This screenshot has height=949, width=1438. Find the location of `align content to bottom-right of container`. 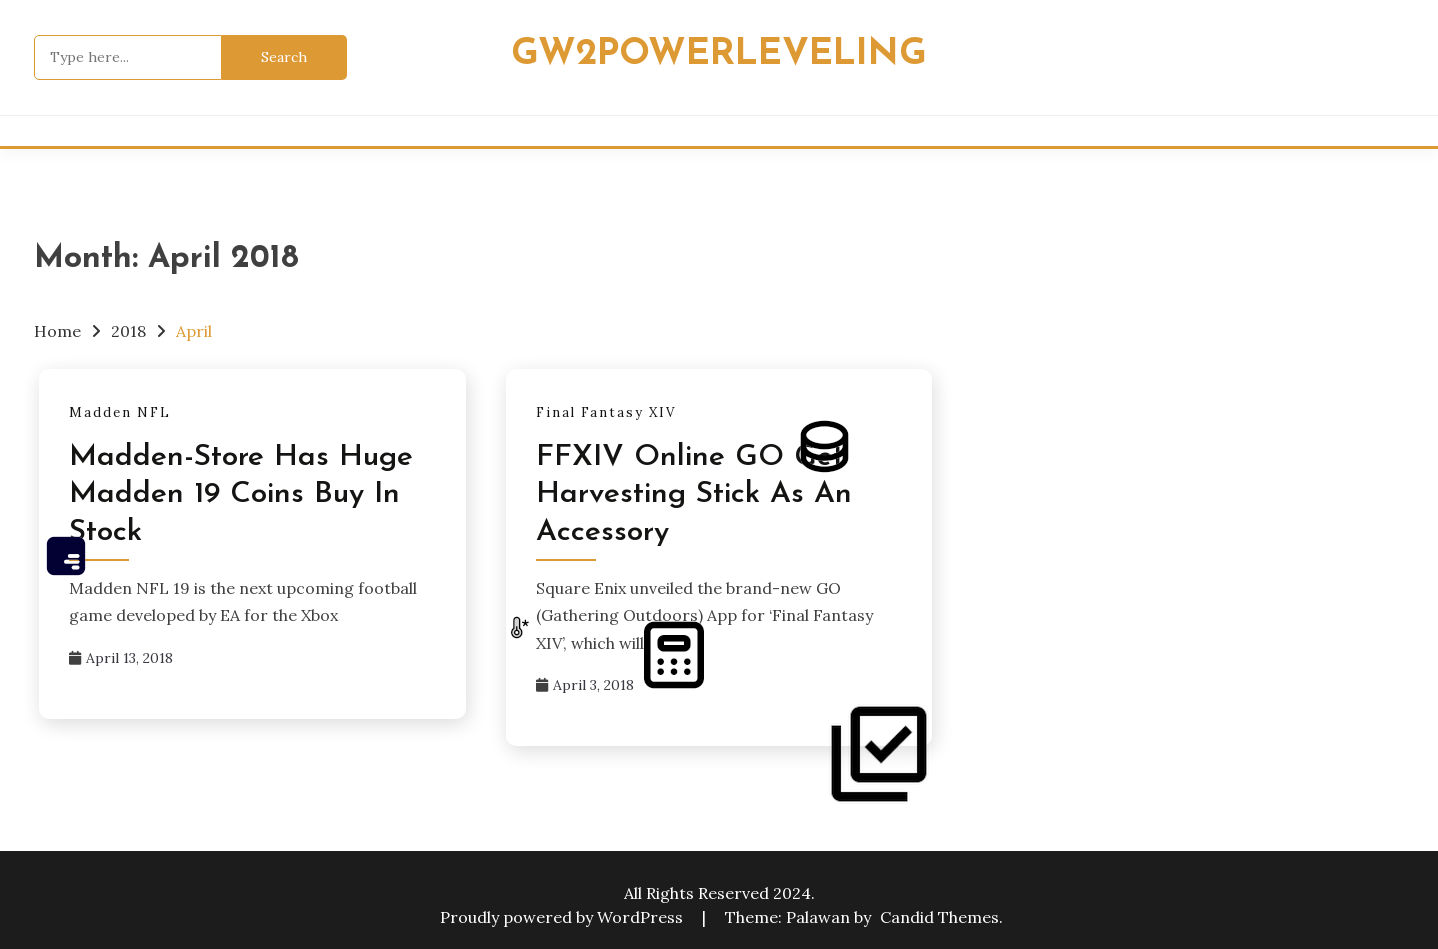

align content to bottom-right of container is located at coordinates (66, 556).